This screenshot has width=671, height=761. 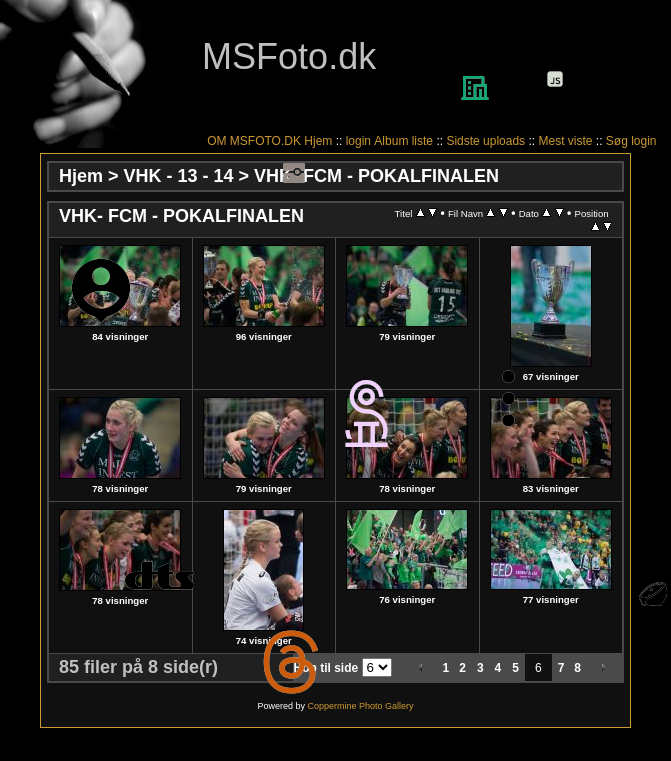 What do you see at coordinates (101, 288) in the screenshot?
I see `view user profile location` at bounding box center [101, 288].